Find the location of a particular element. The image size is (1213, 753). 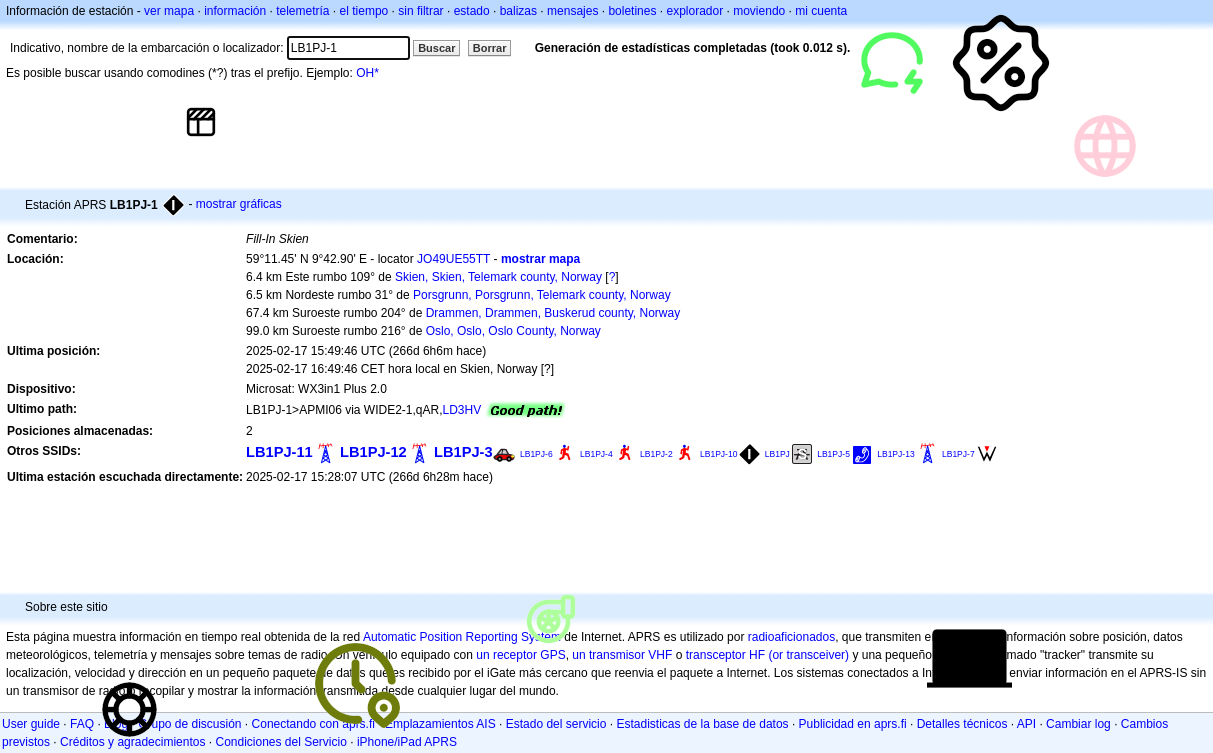

access turbocharger or engine performance settings is located at coordinates (551, 619).